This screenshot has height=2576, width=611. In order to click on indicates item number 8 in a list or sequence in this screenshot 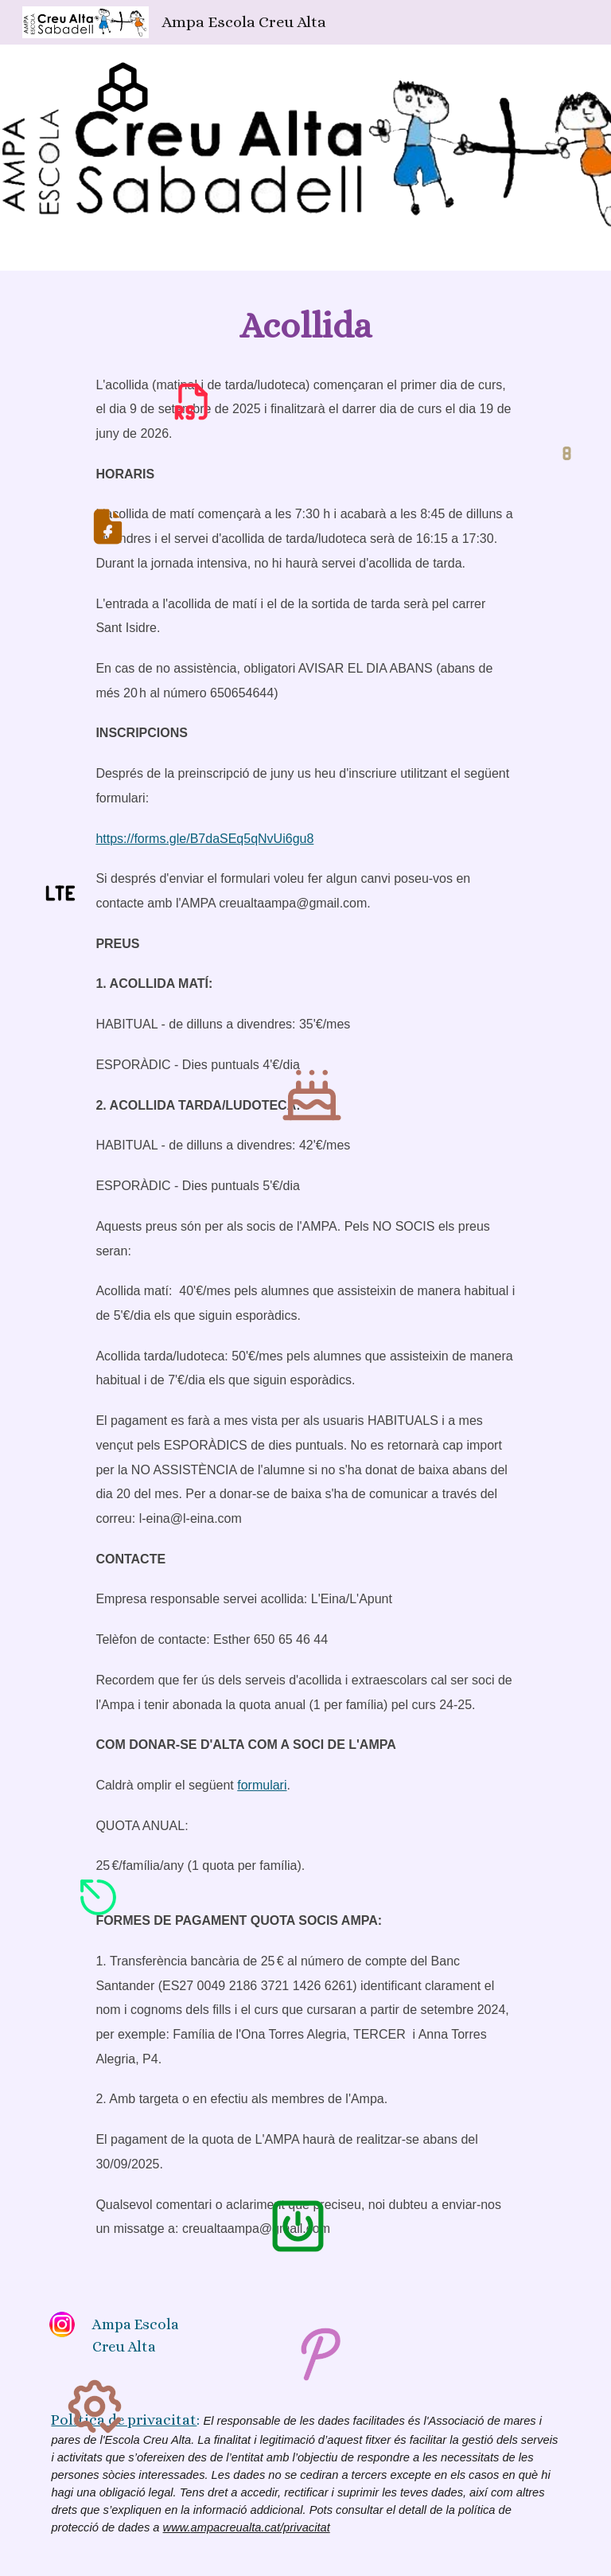, I will do `click(566, 453)`.